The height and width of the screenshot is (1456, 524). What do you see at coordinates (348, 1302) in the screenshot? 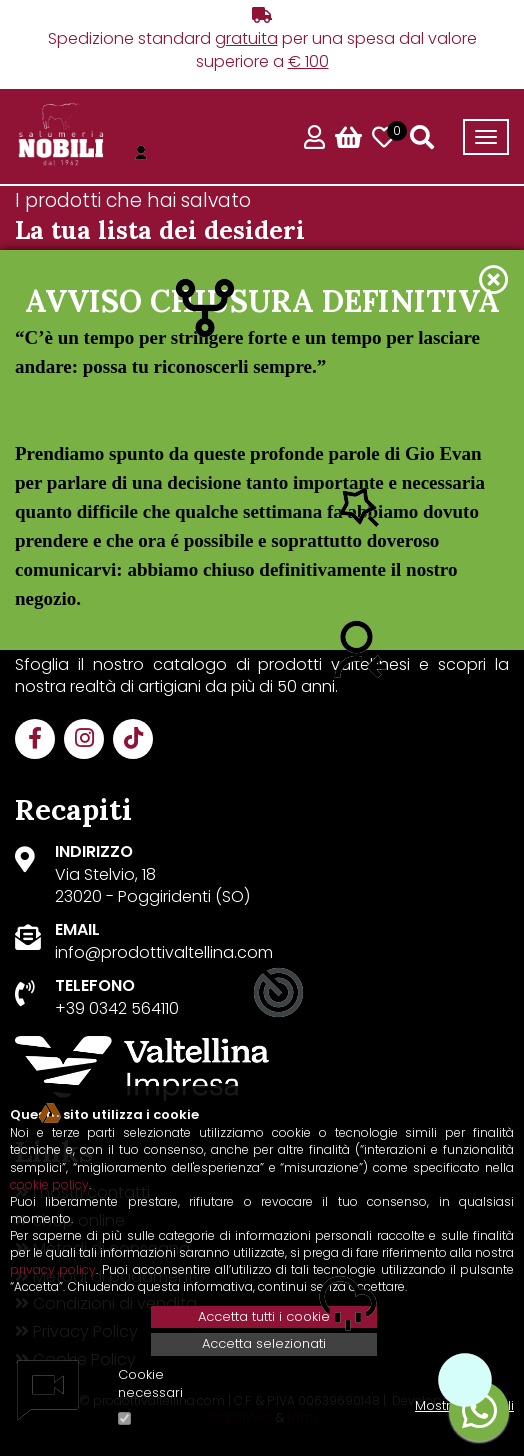
I see `indicates rainy or showery weather conditions` at bounding box center [348, 1302].